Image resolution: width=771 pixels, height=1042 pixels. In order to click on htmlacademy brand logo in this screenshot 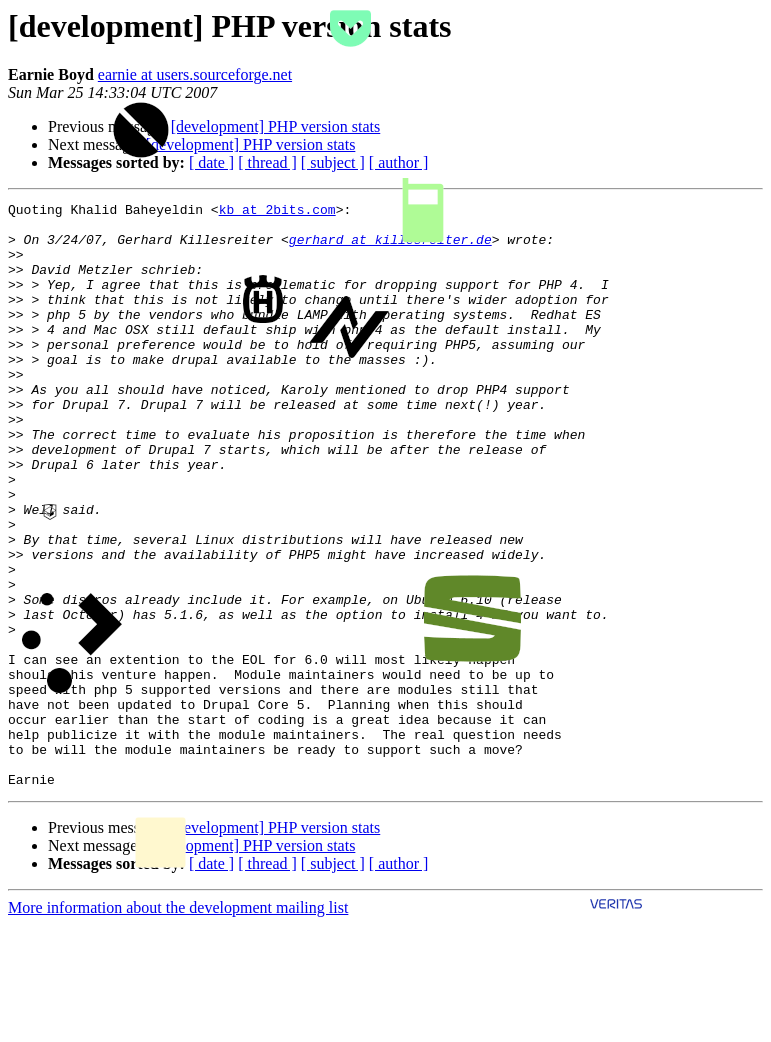, I will do `click(50, 512)`.